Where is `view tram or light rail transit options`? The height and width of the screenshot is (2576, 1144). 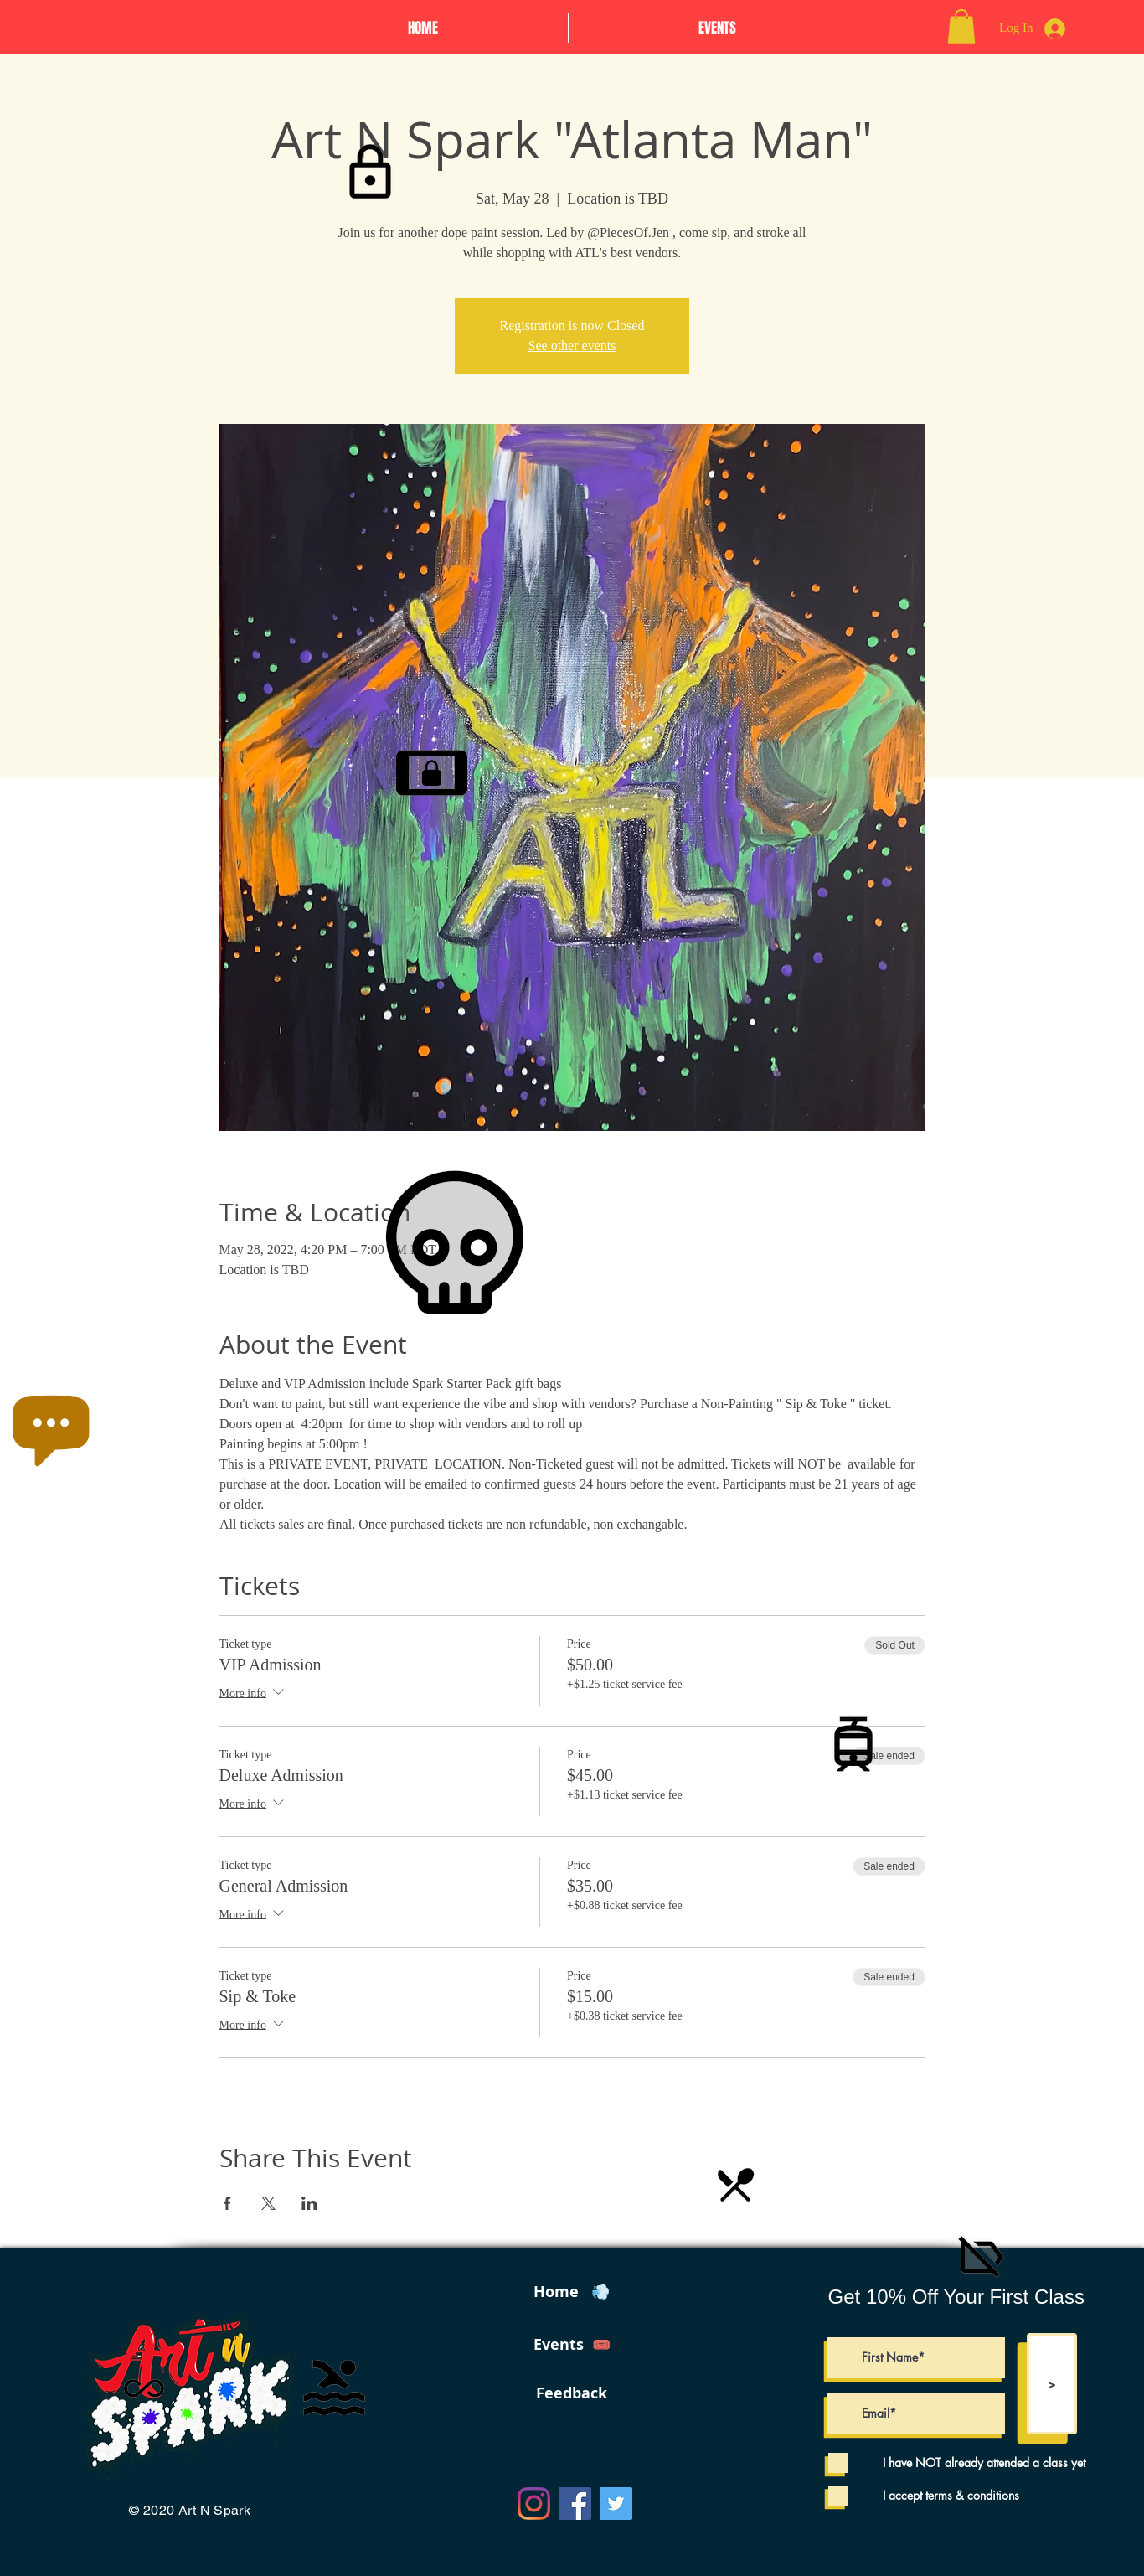
view tram or light rail transit options is located at coordinates (853, 1744).